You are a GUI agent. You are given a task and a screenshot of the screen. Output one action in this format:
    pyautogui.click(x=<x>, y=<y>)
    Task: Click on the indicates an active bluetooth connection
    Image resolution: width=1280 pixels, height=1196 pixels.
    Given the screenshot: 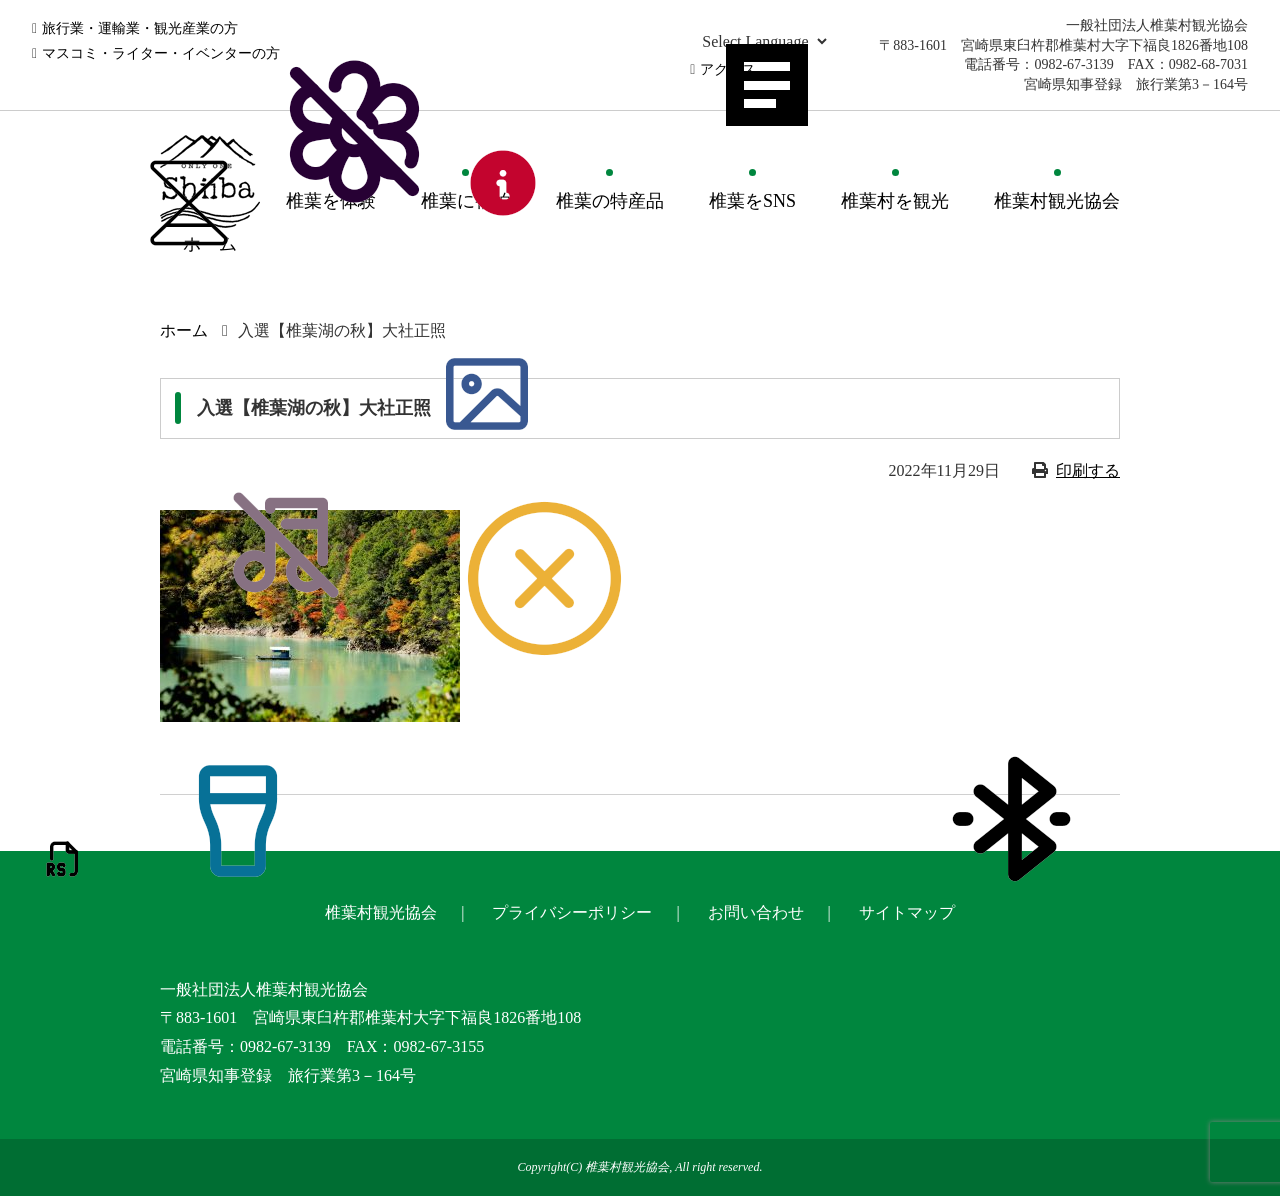 What is the action you would take?
    pyautogui.click(x=1015, y=819)
    